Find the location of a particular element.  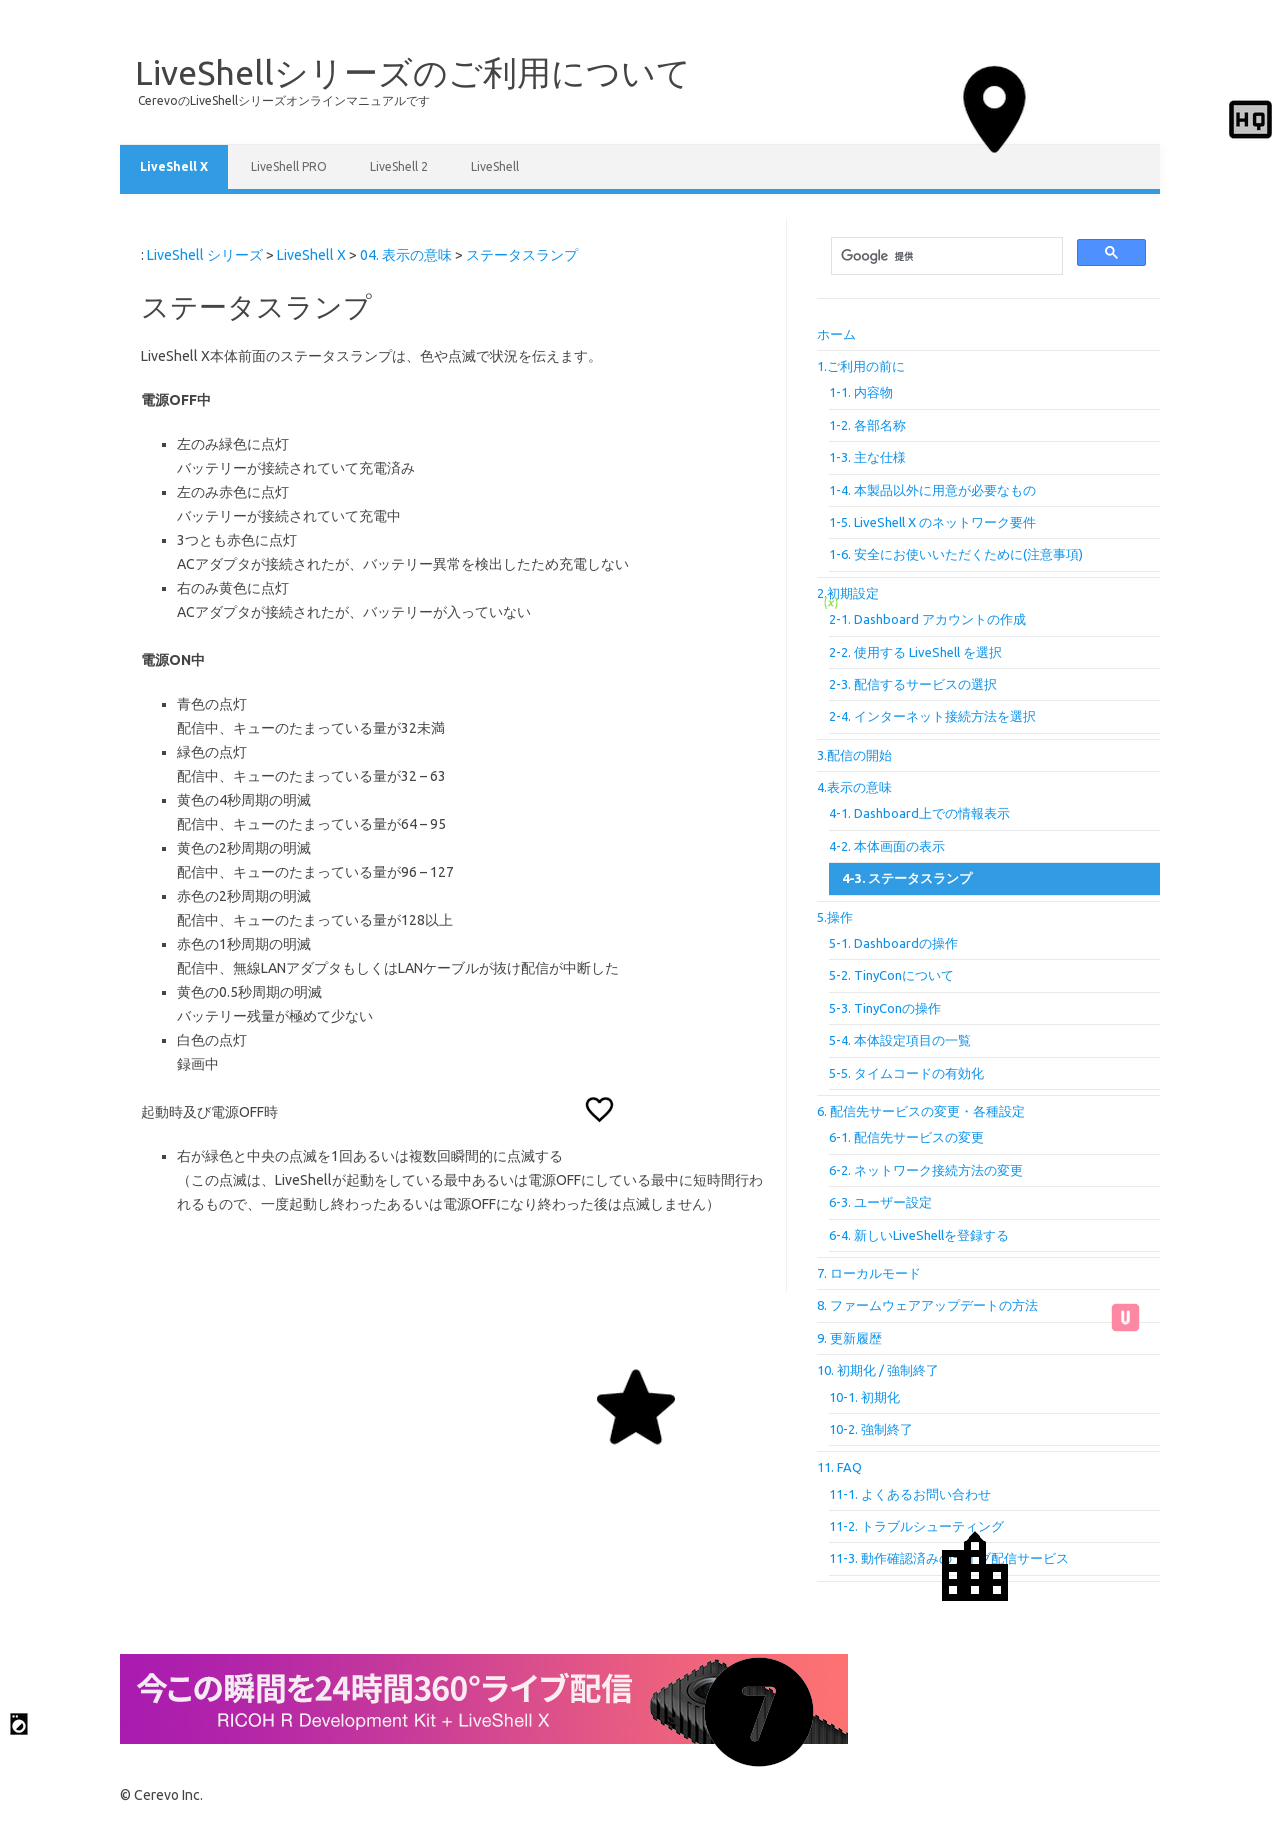

indicates an item or option starting with the letter U is located at coordinates (1125, 1317).